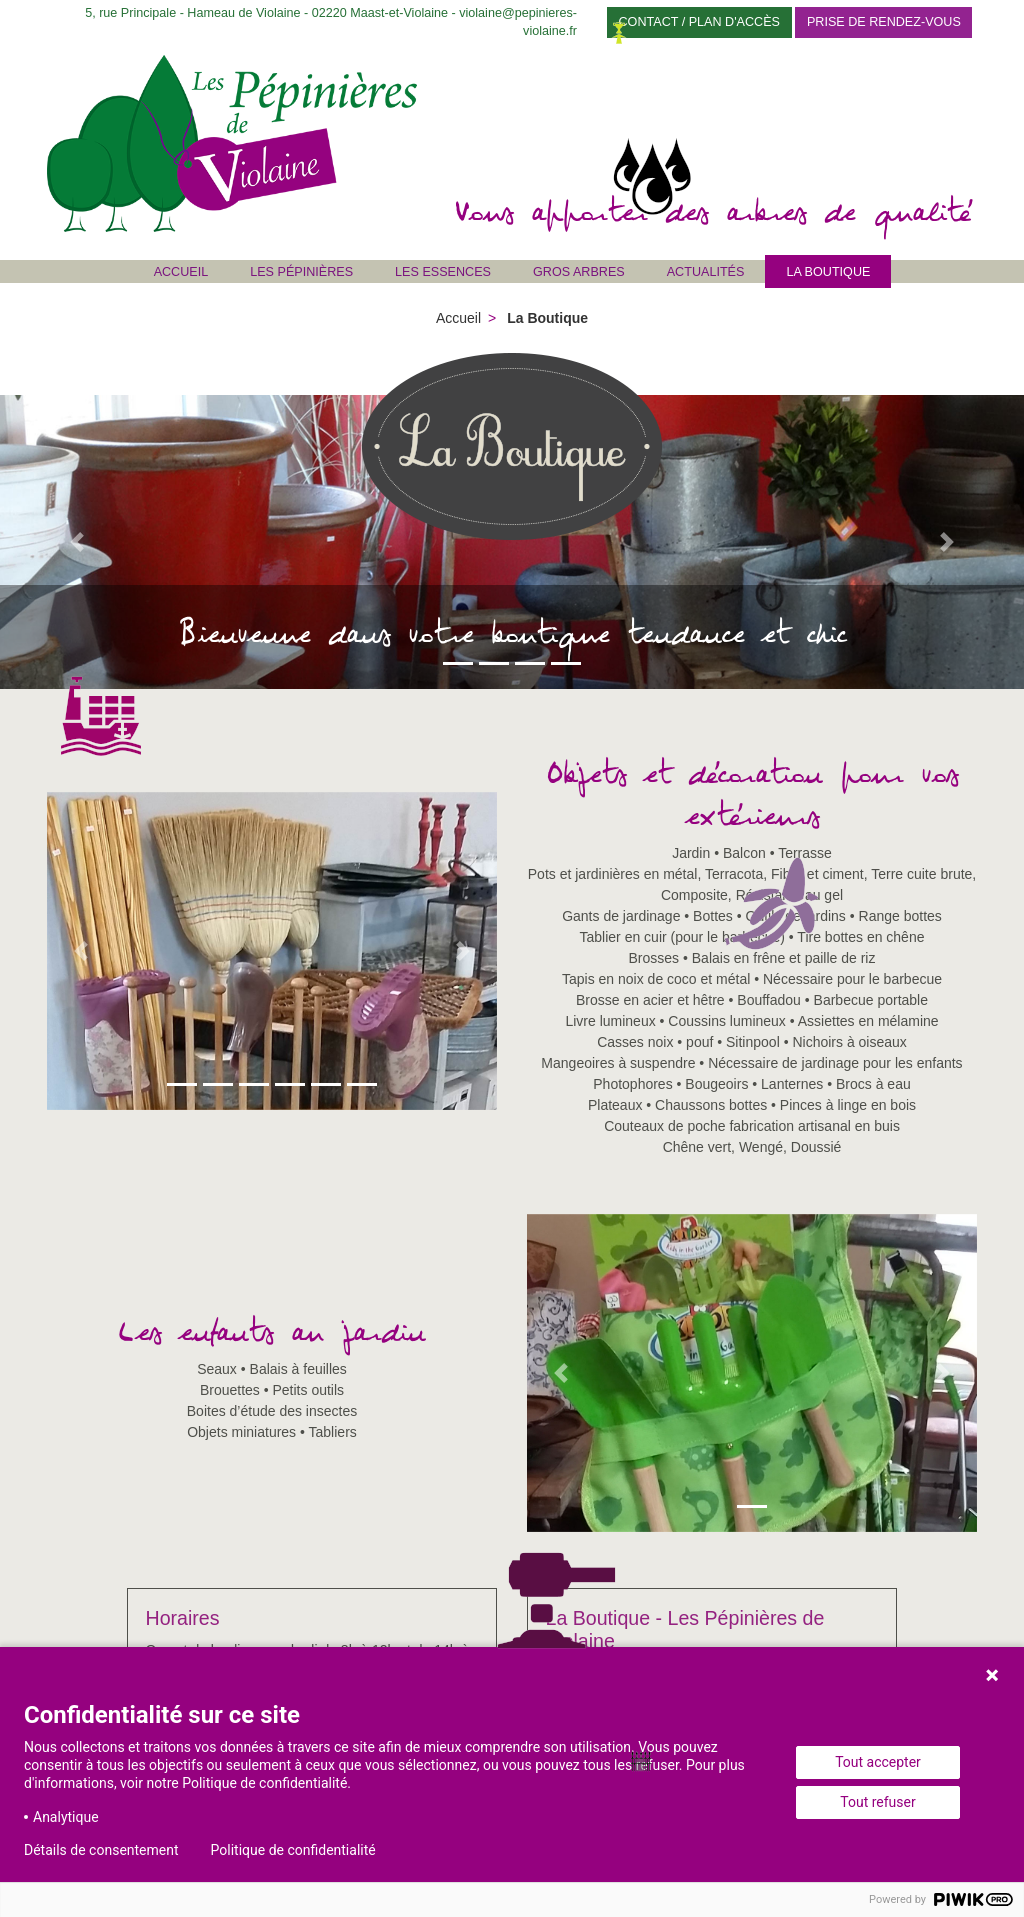 The width and height of the screenshot is (1024, 1917). I want to click on set up defensive barriers in-game, so click(641, 1761).